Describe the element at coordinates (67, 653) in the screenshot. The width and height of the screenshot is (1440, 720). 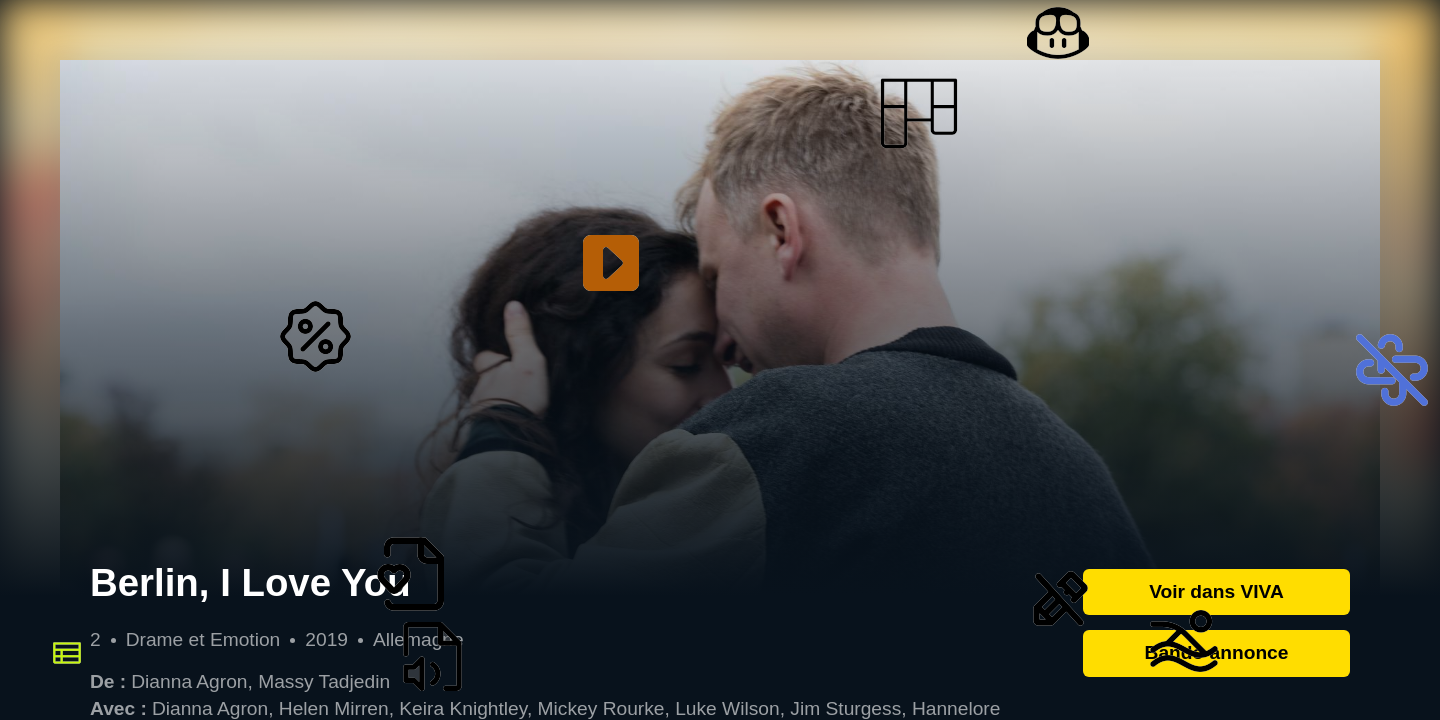
I see `view data in table format` at that location.